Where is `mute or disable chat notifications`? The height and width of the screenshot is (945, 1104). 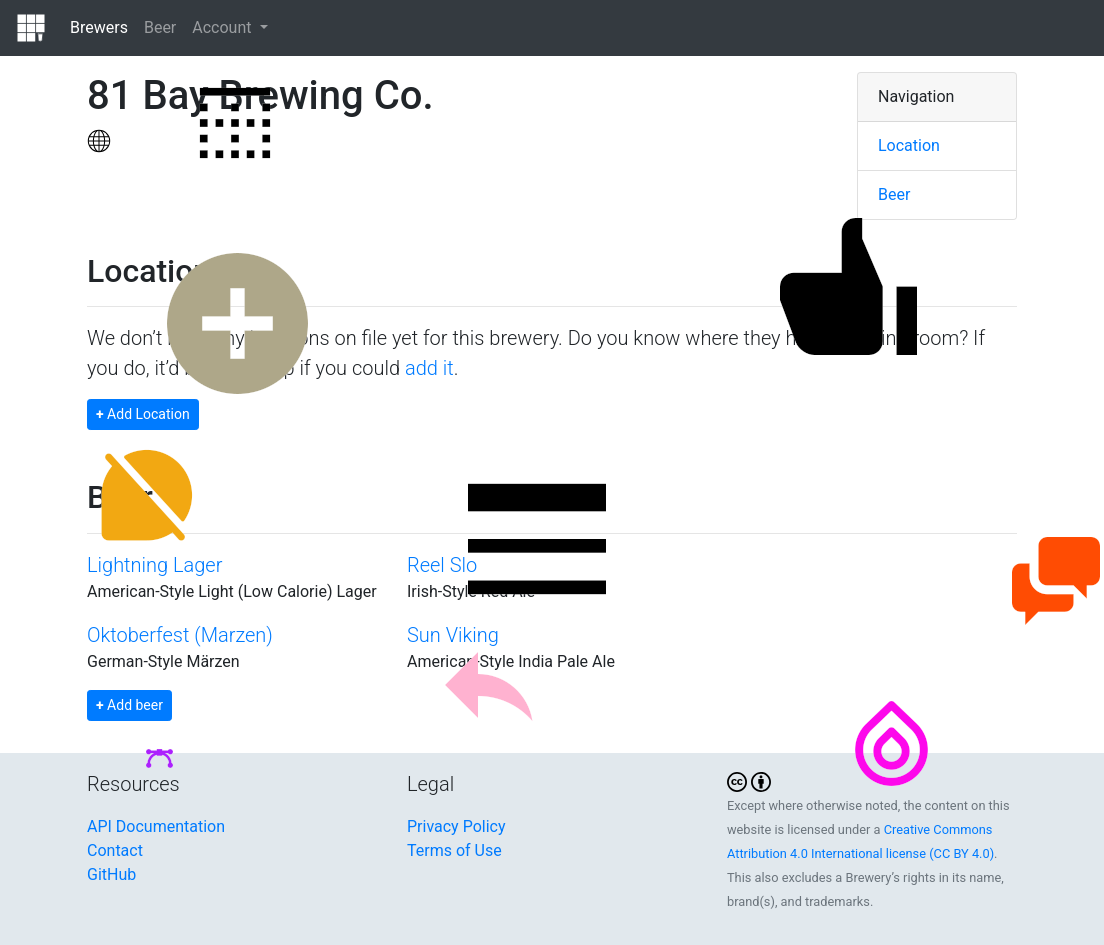
mute or disable chat notifications is located at coordinates (145, 497).